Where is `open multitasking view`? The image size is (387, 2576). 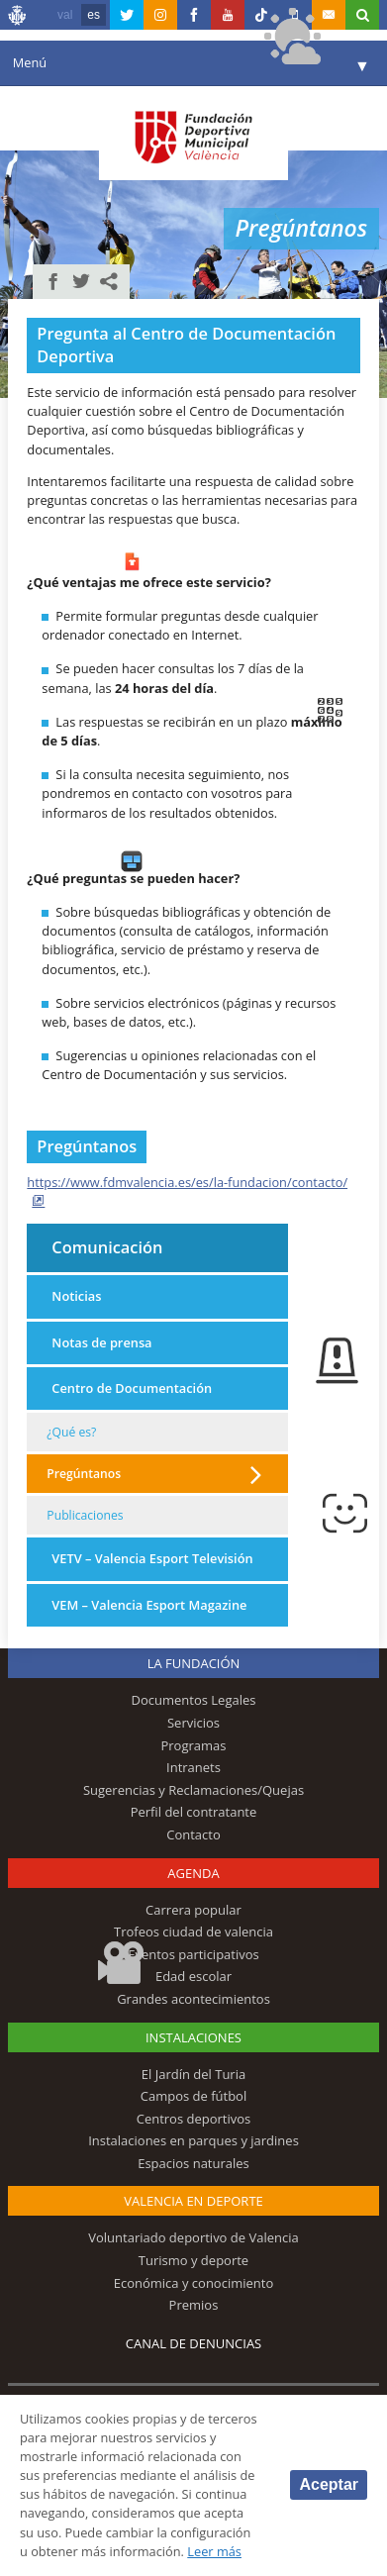
open multitasking view is located at coordinates (132, 861).